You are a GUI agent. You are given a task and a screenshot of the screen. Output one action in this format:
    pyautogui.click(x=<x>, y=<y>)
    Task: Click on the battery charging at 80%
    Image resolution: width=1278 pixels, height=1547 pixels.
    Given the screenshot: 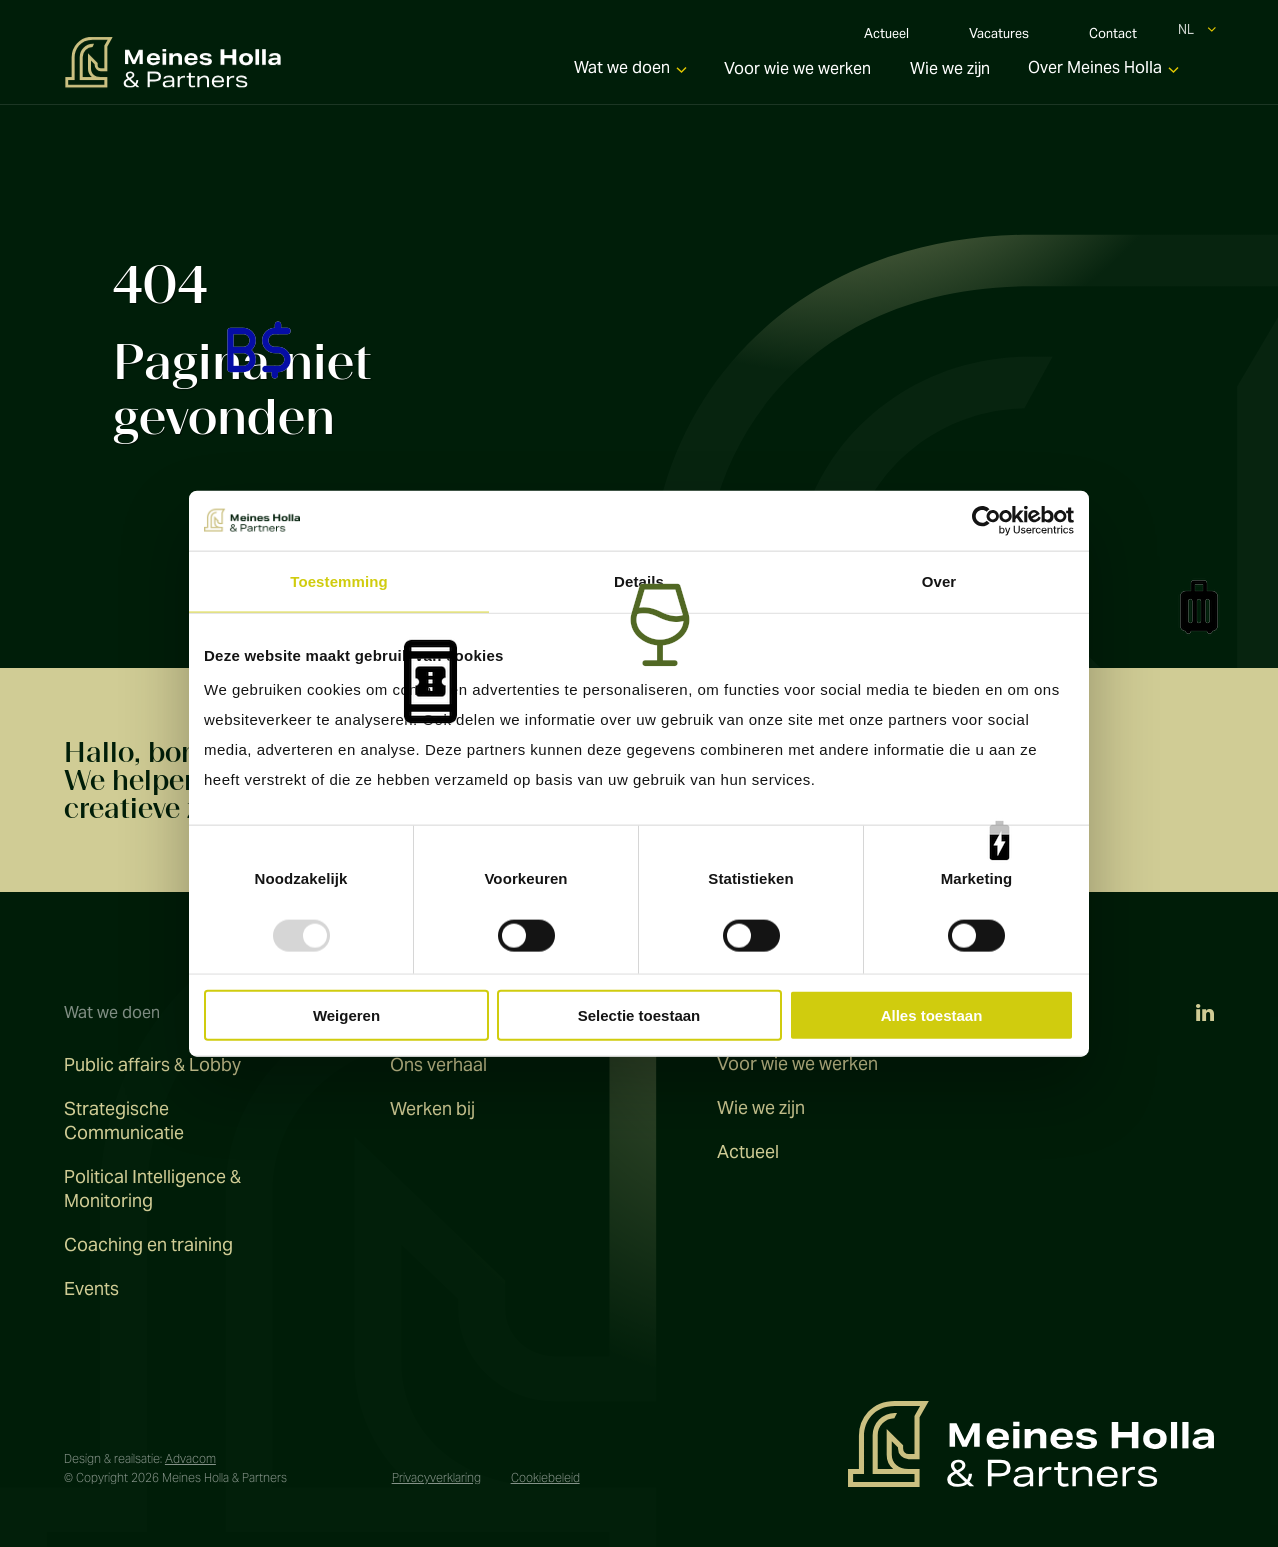 What is the action you would take?
    pyautogui.click(x=999, y=840)
    